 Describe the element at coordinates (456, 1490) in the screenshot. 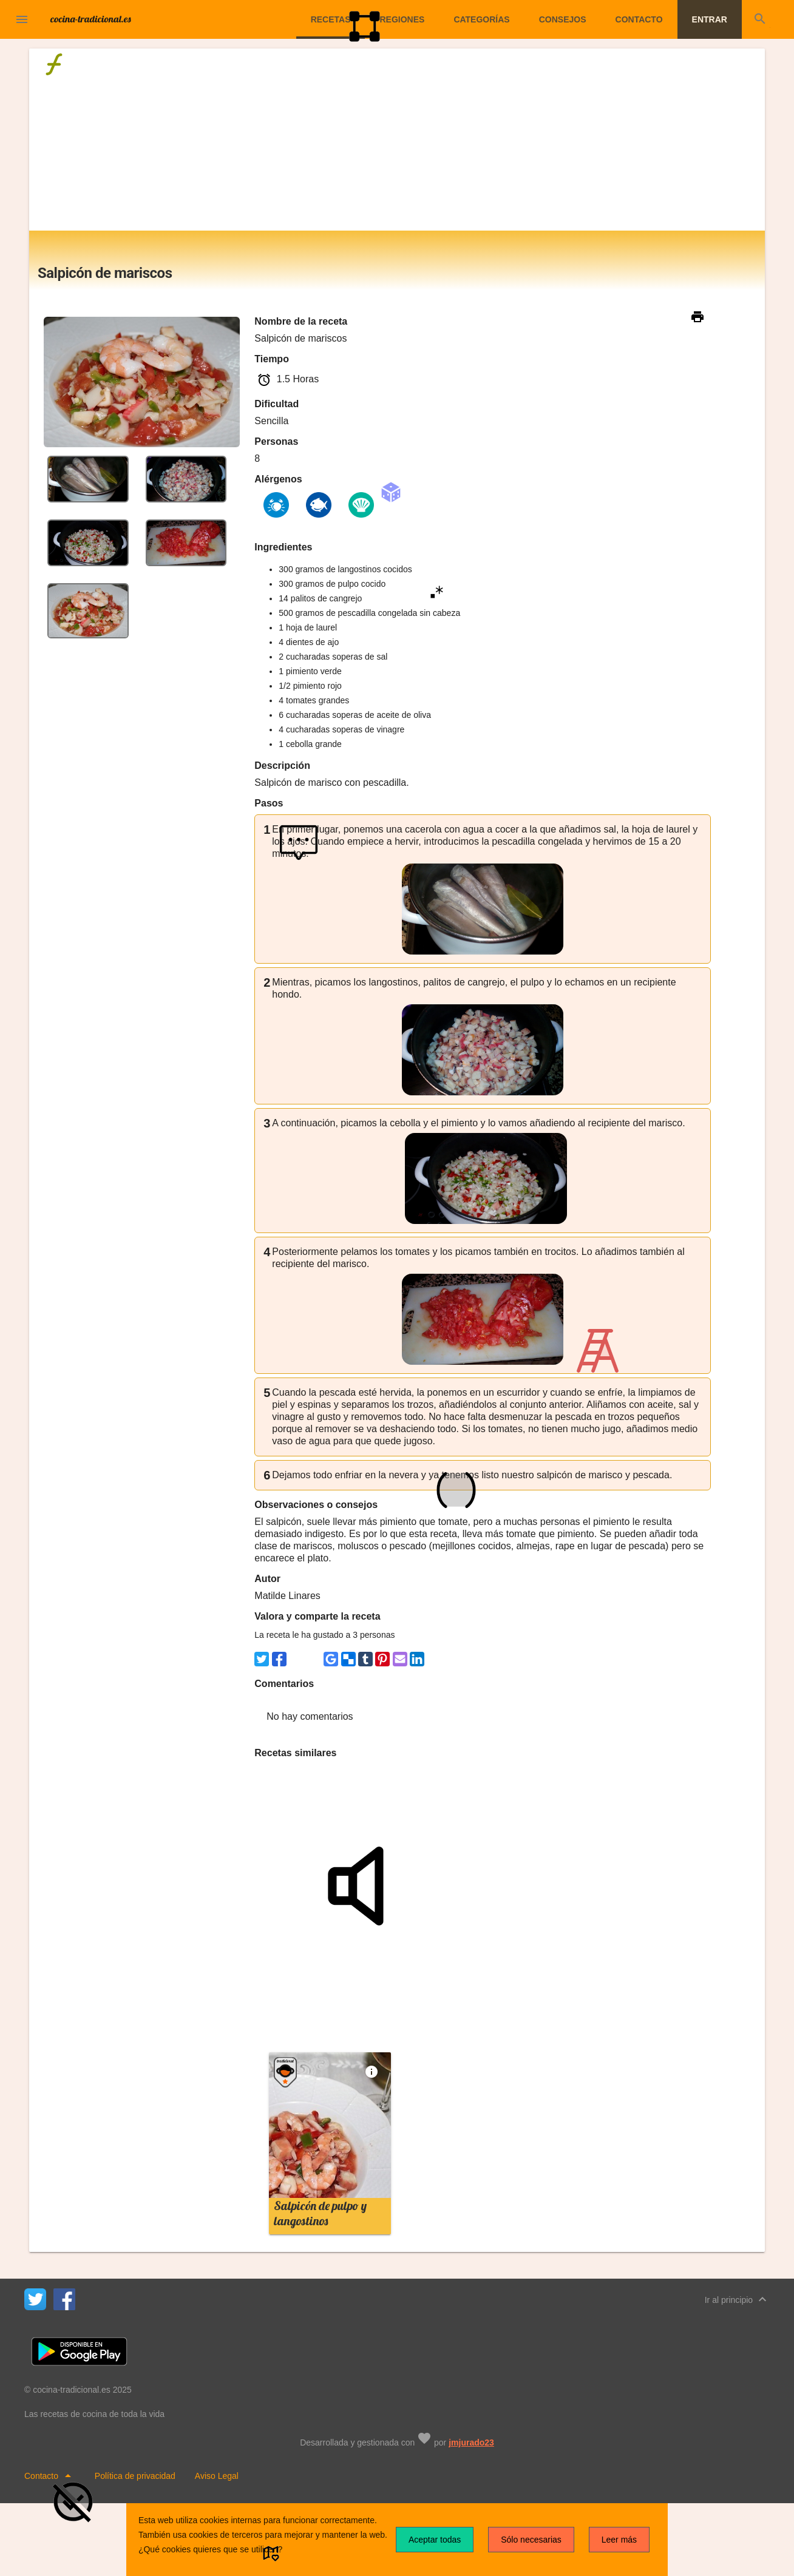

I see `insert parentheses in text or code` at that location.